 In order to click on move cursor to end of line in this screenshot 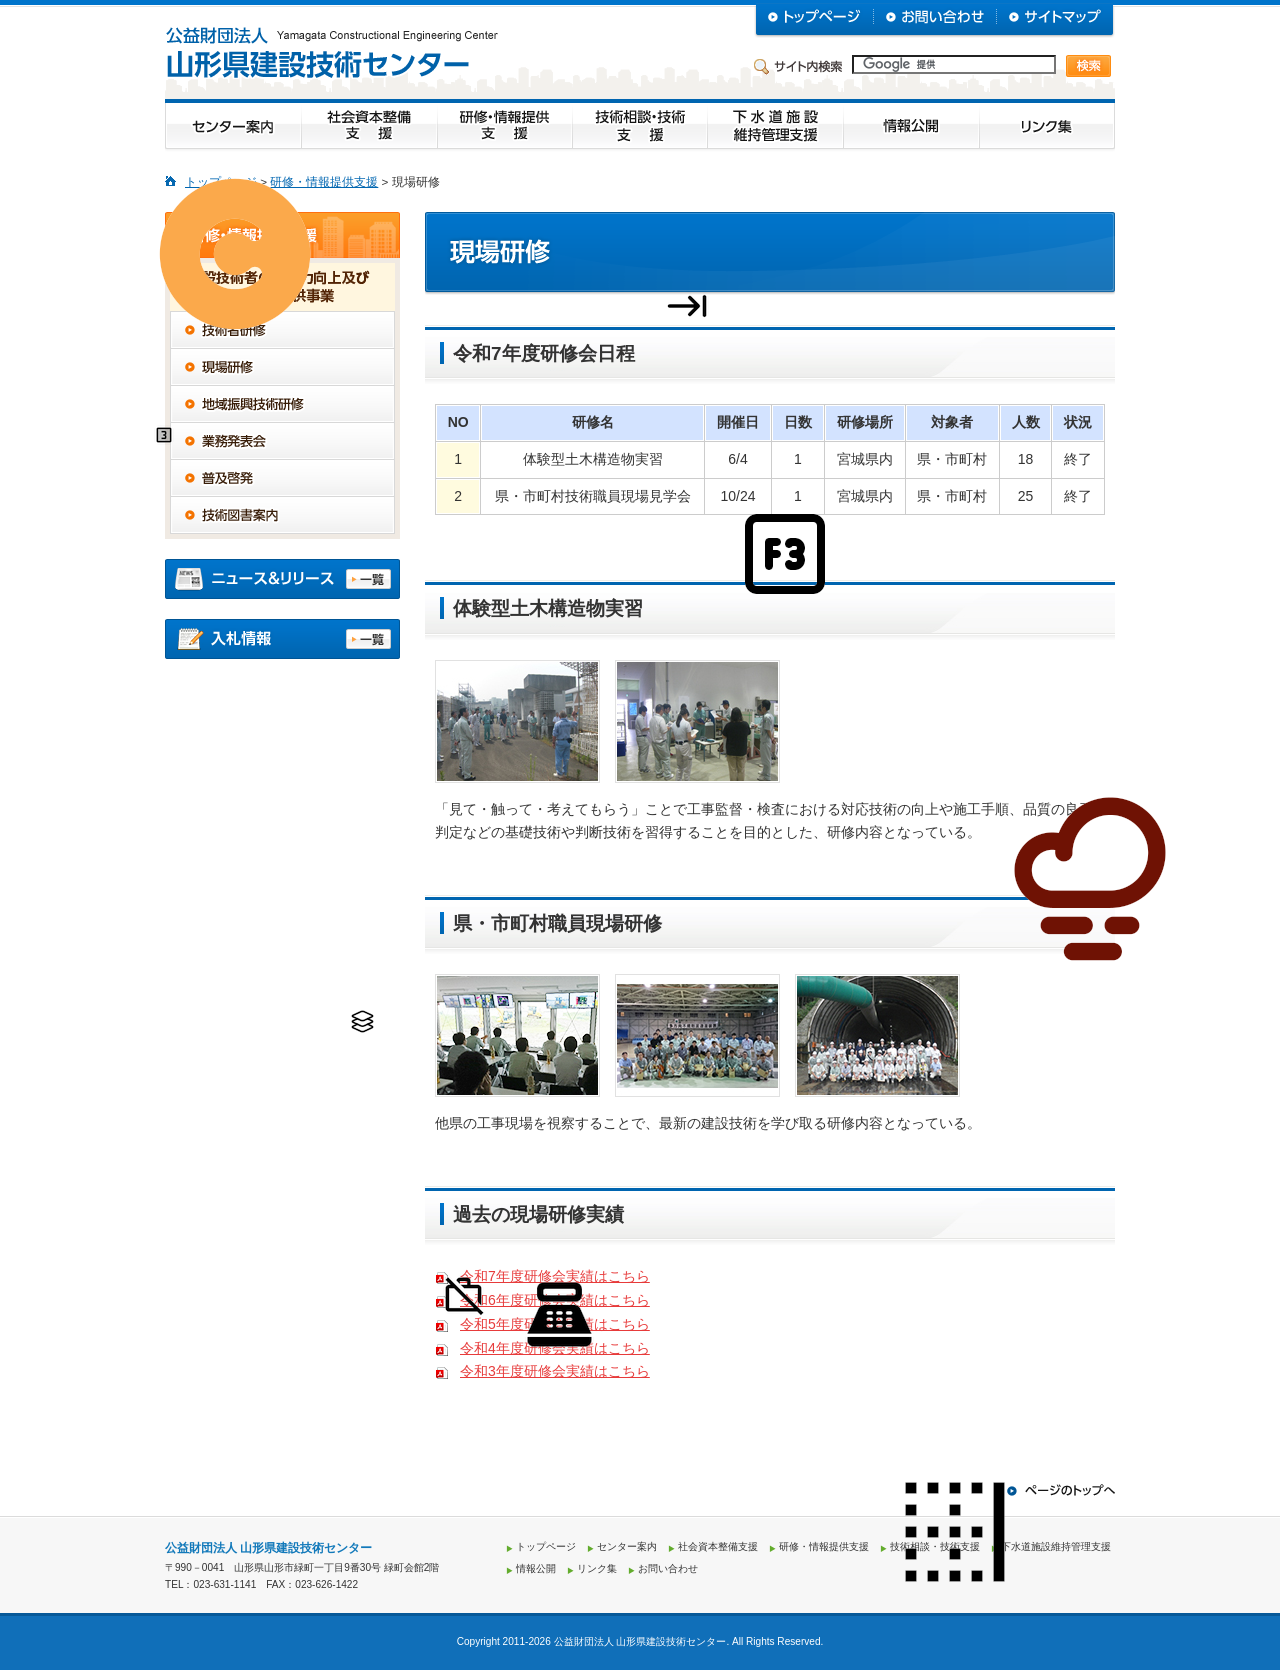, I will do `click(688, 306)`.